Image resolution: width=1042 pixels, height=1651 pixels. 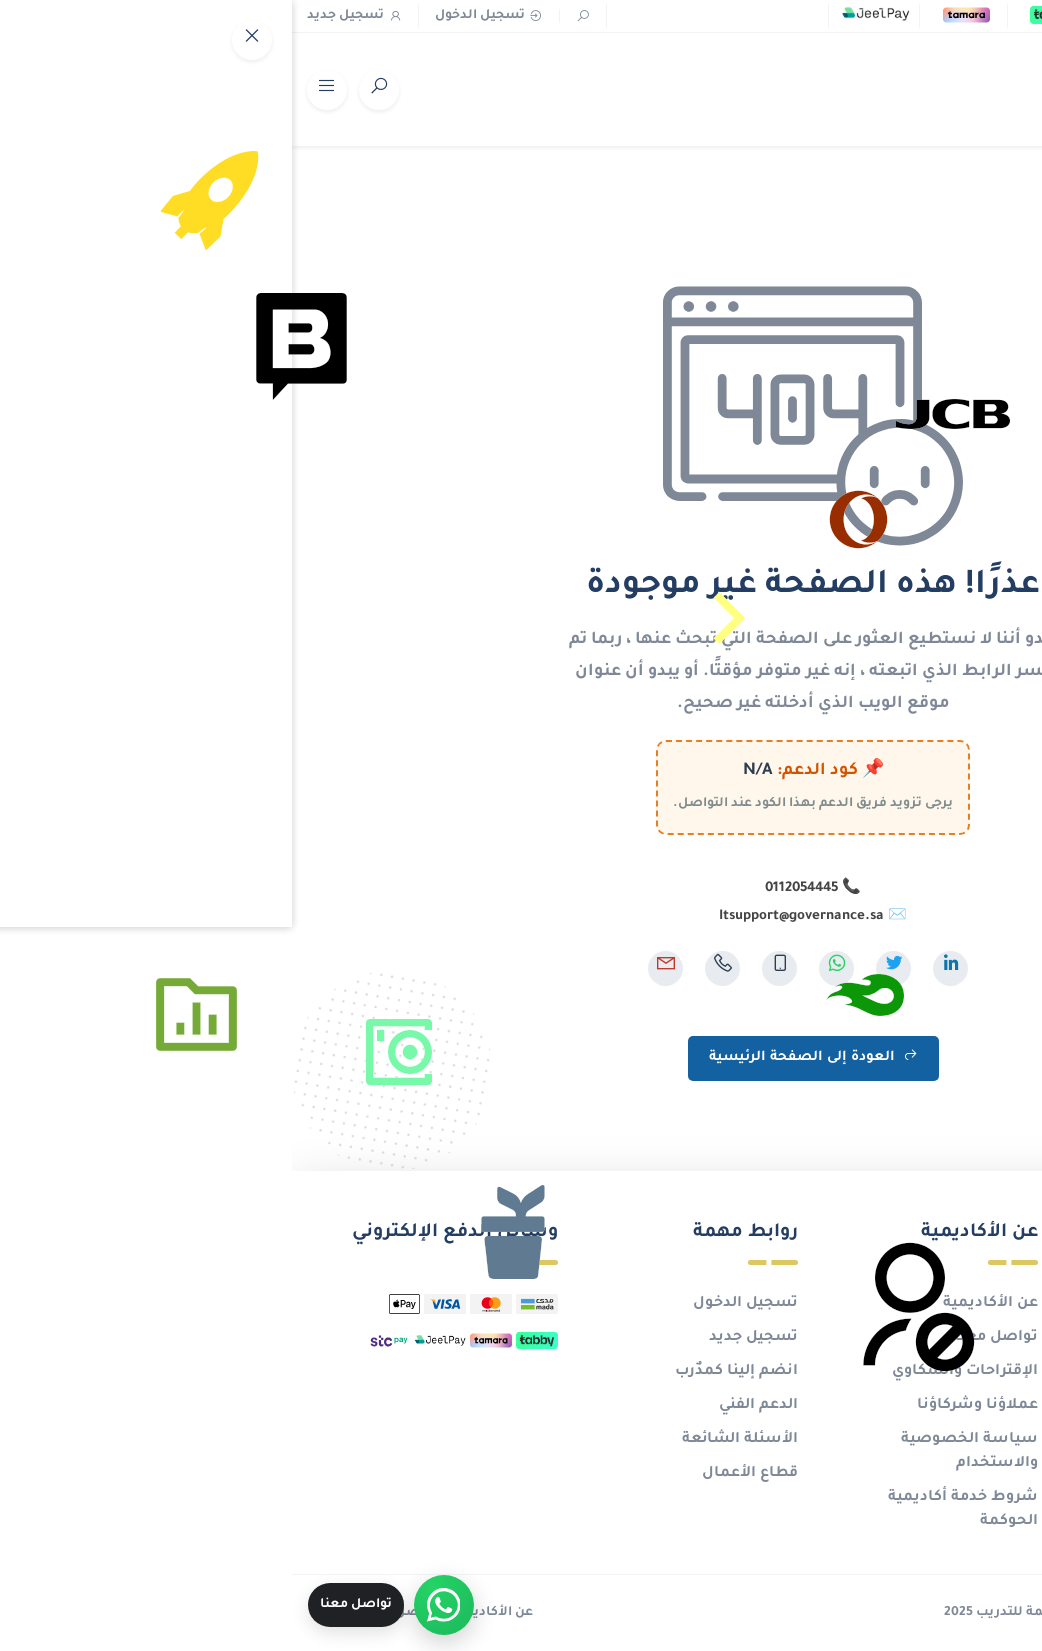 What do you see at coordinates (399, 1052) in the screenshot?
I see `access photo gallery` at bounding box center [399, 1052].